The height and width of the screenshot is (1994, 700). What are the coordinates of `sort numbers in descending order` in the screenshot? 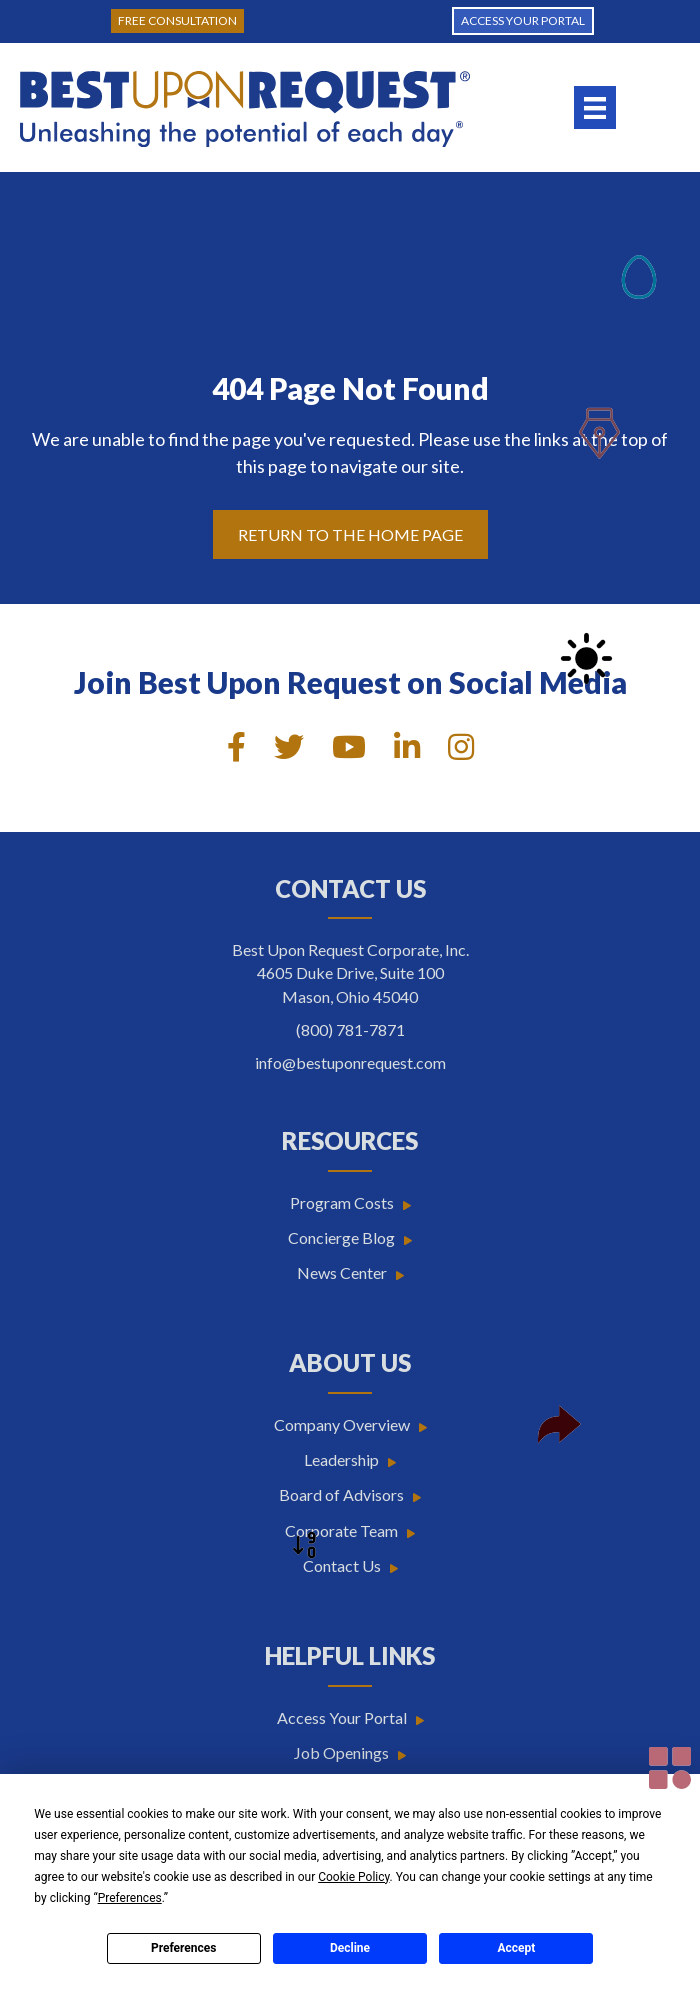 It's located at (305, 1545).